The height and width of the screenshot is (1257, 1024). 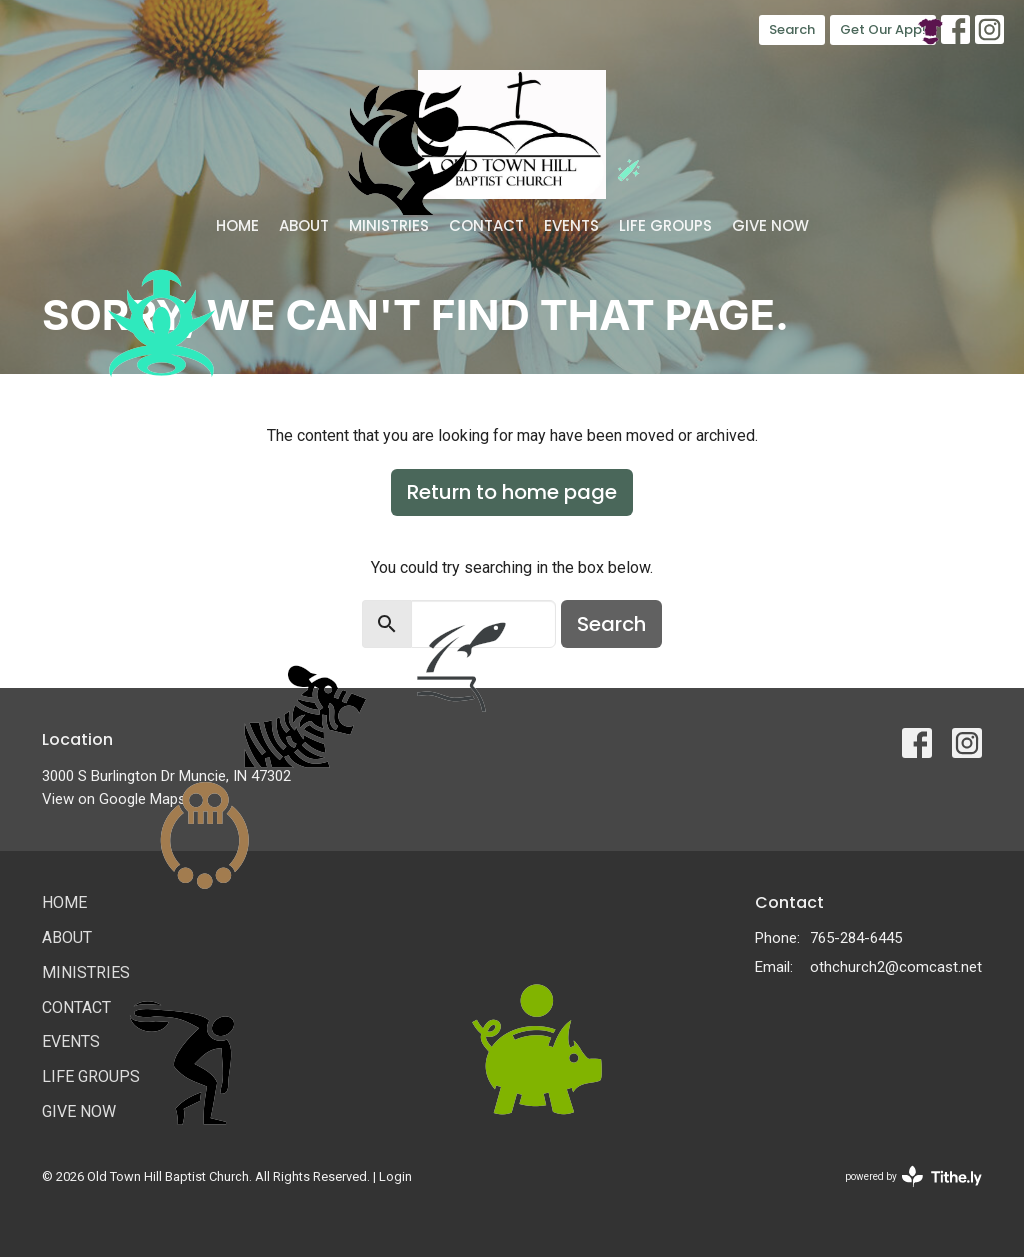 I want to click on represents a wildlife or animal-related feature, so click(x=302, y=708).